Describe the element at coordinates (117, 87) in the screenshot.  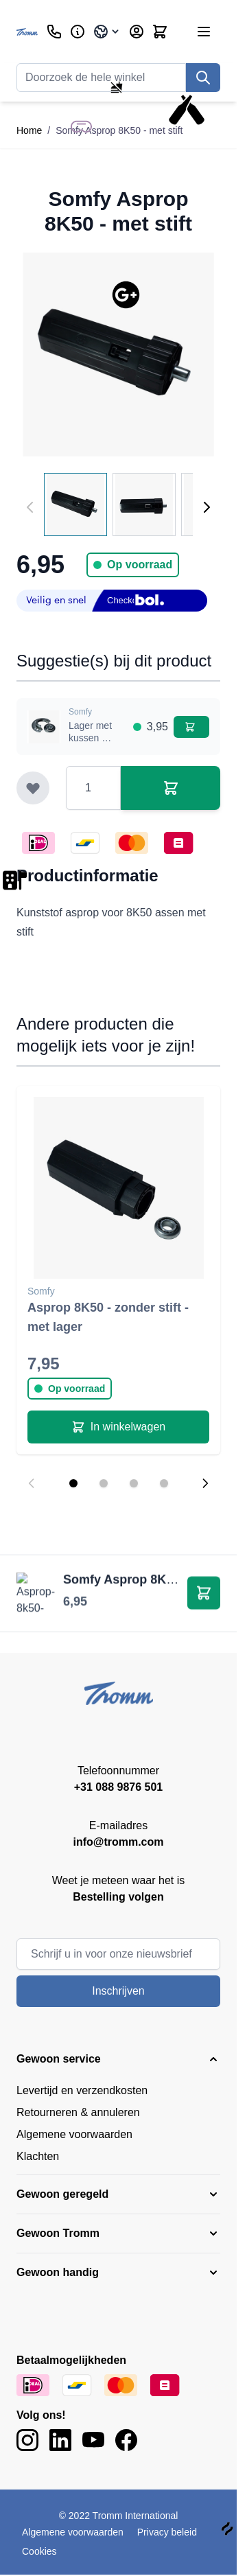
I see `indicates food is not allowed in this area` at that location.